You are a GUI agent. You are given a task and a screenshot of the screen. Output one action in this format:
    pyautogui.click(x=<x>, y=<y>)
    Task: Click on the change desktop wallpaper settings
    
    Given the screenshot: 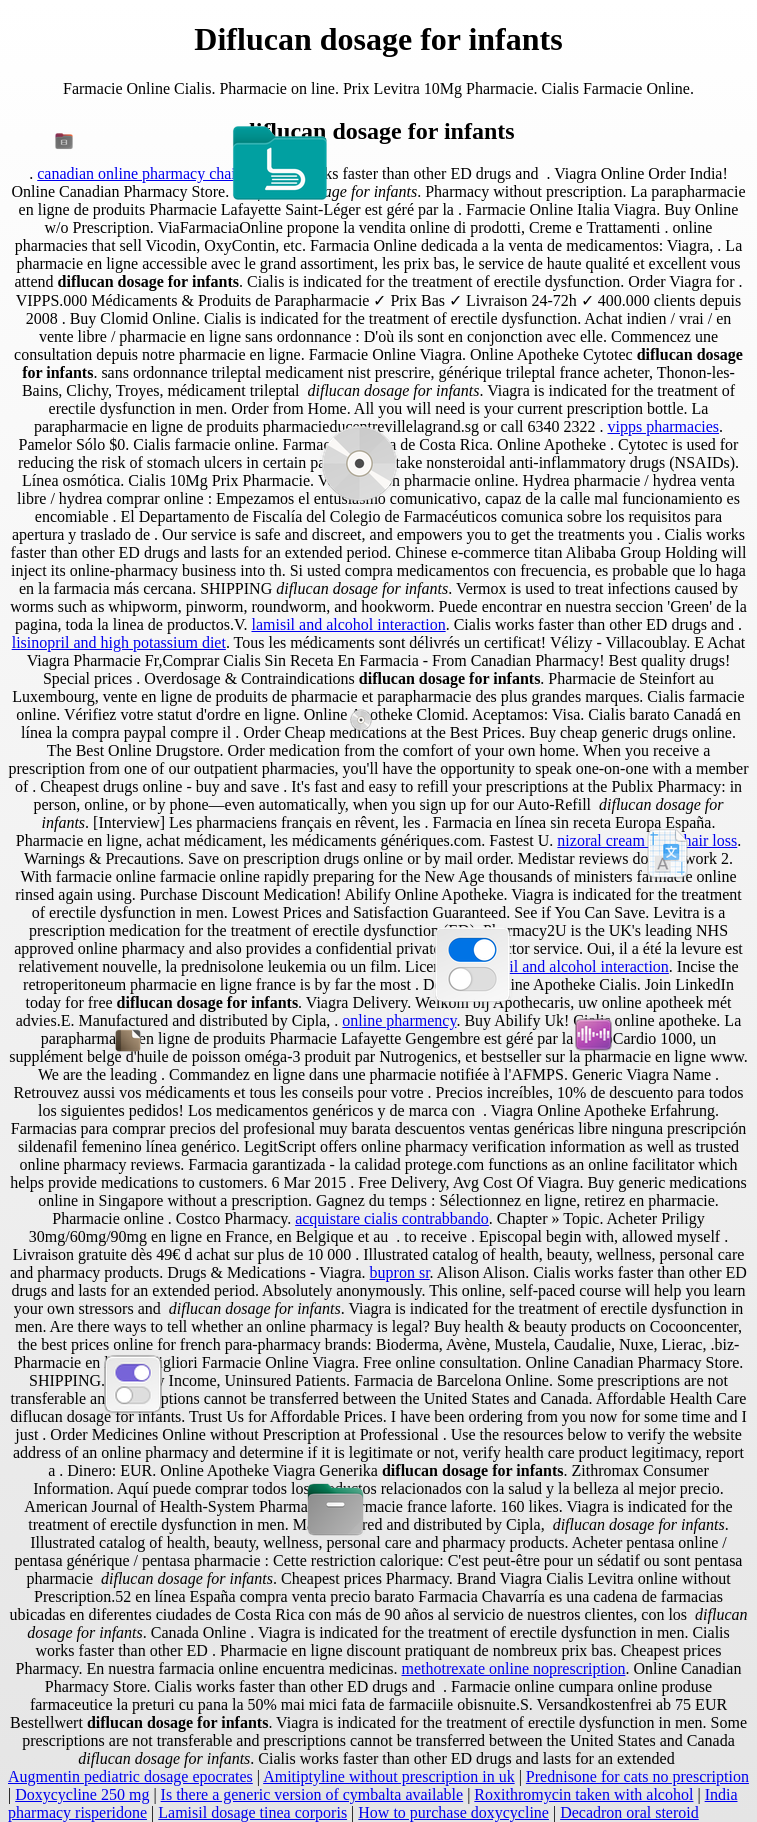 What is the action you would take?
    pyautogui.click(x=128, y=1040)
    